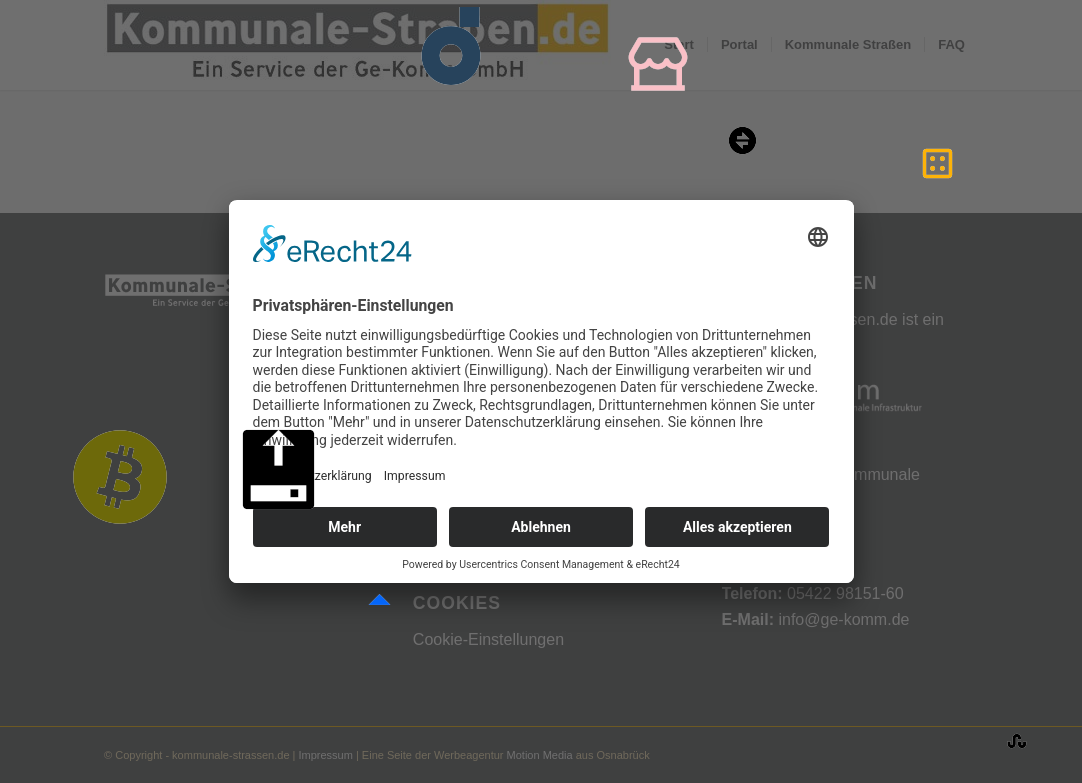 The width and height of the screenshot is (1082, 783). Describe the element at coordinates (120, 477) in the screenshot. I see `bitcoin logo` at that location.